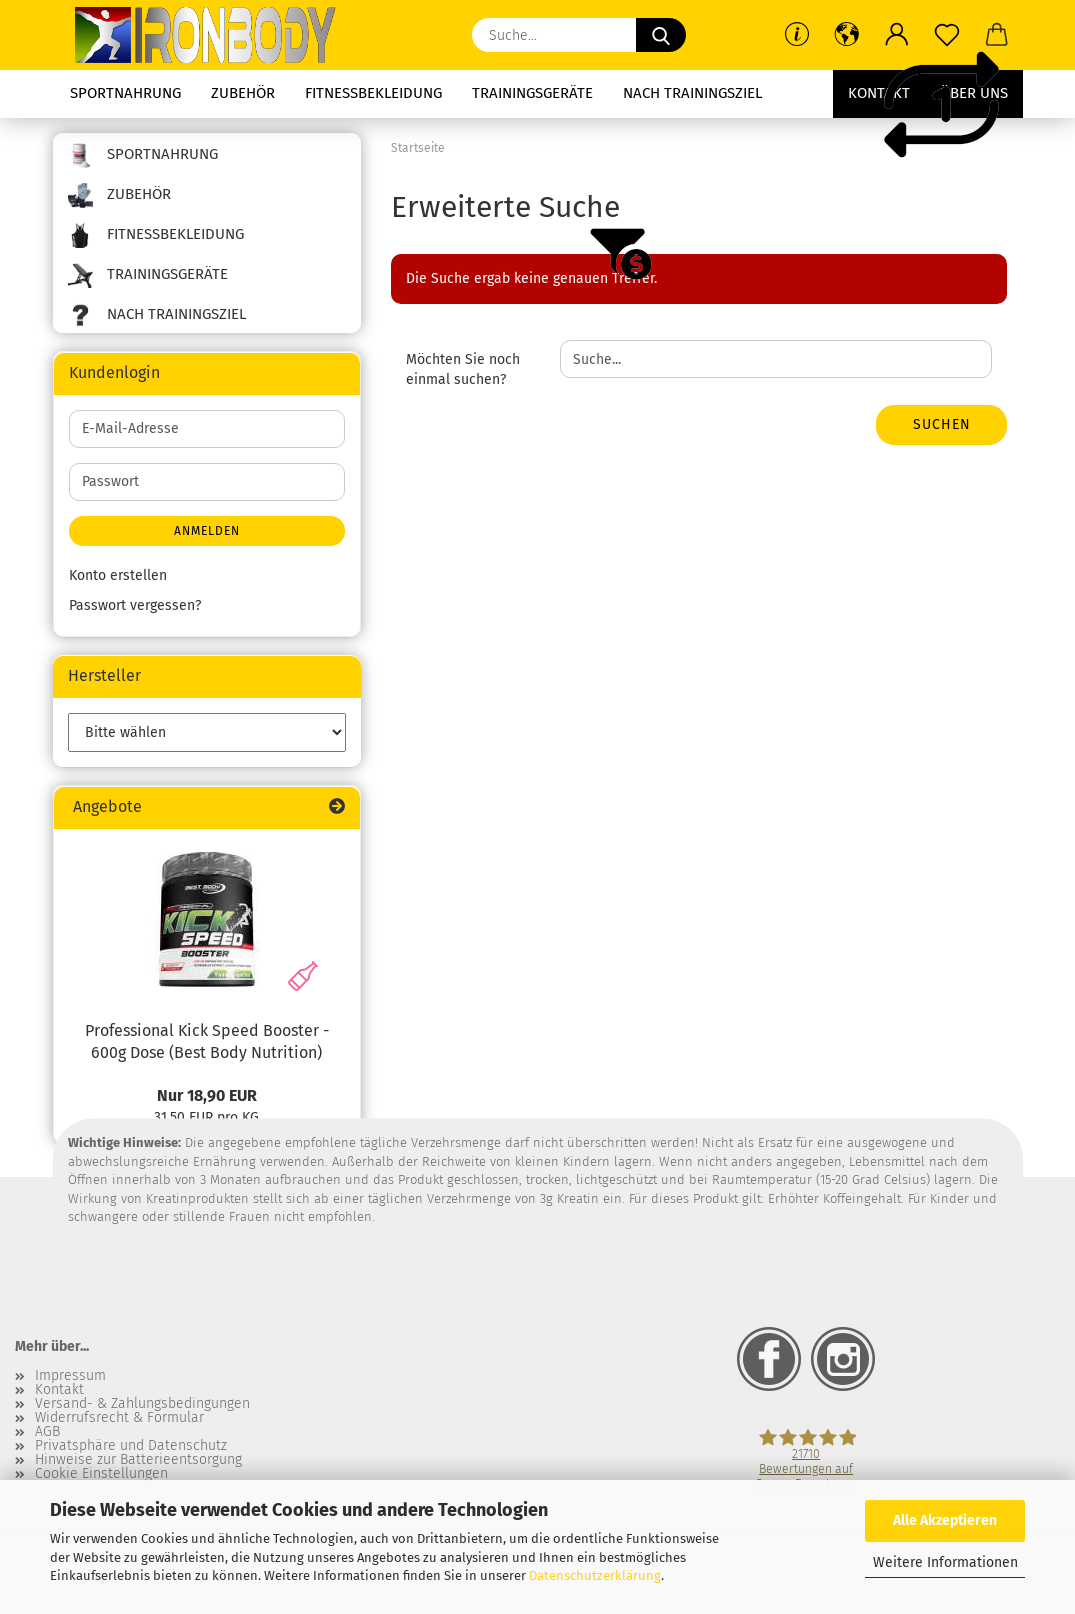 The image size is (1075, 1614). What do you see at coordinates (302, 976) in the screenshot?
I see `browse bars or breweries nearby` at bounding box center [302, 976].